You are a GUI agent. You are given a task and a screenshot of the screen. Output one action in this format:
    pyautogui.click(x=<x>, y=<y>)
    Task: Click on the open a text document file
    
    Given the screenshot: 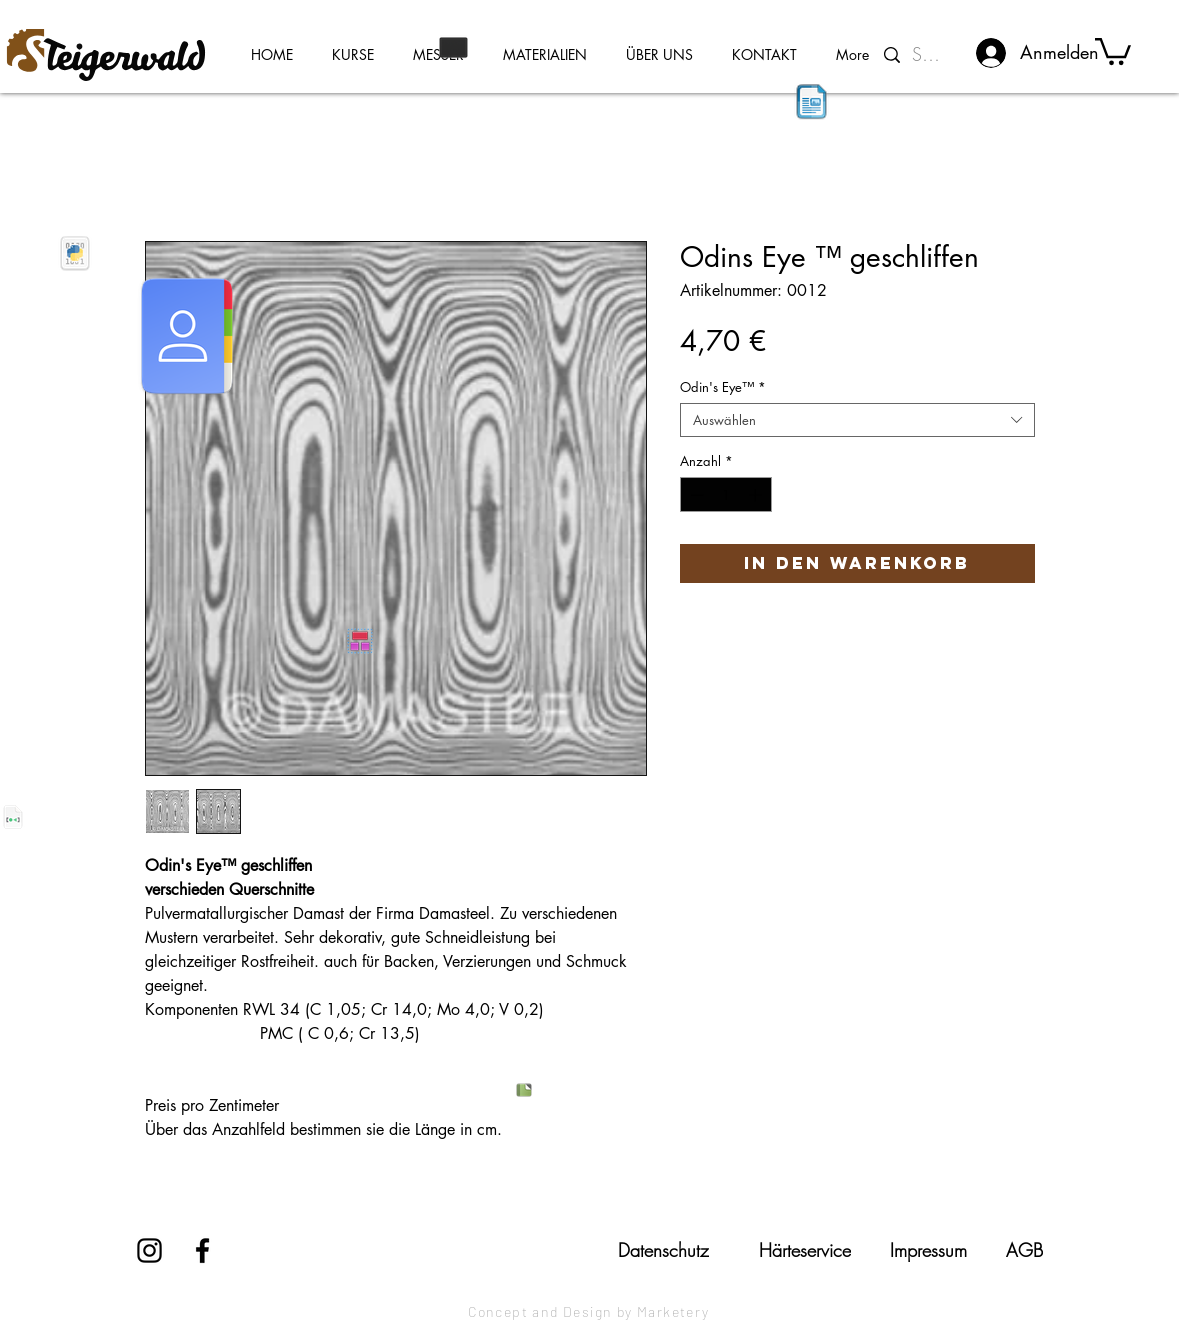 What is the action you would take?
    pyautogui.click(x=811, y=101)
    